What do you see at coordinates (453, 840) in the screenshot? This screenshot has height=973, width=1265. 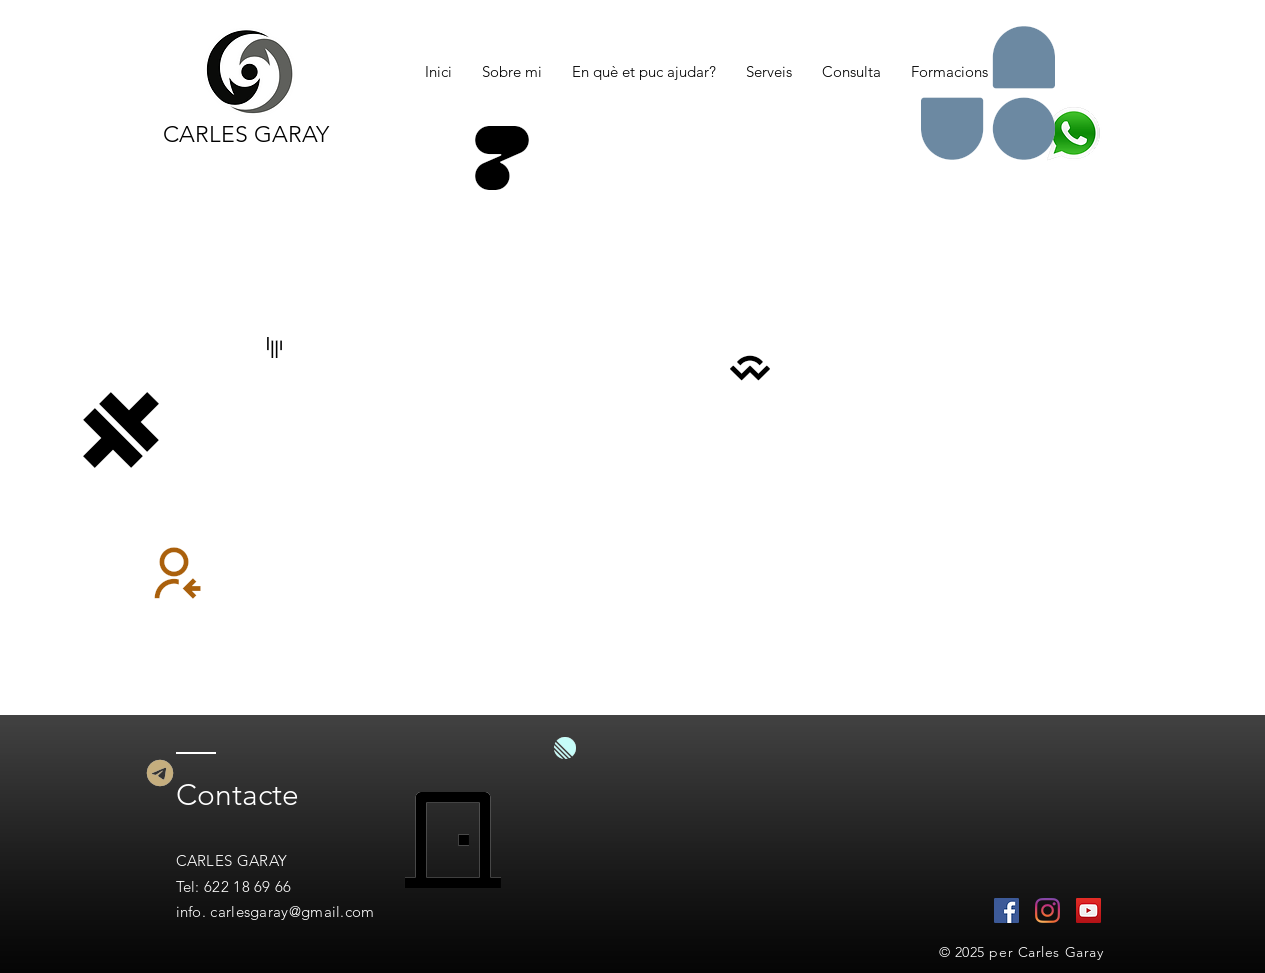 I see `exit or log out of the application` at bounding box center [453, 840].